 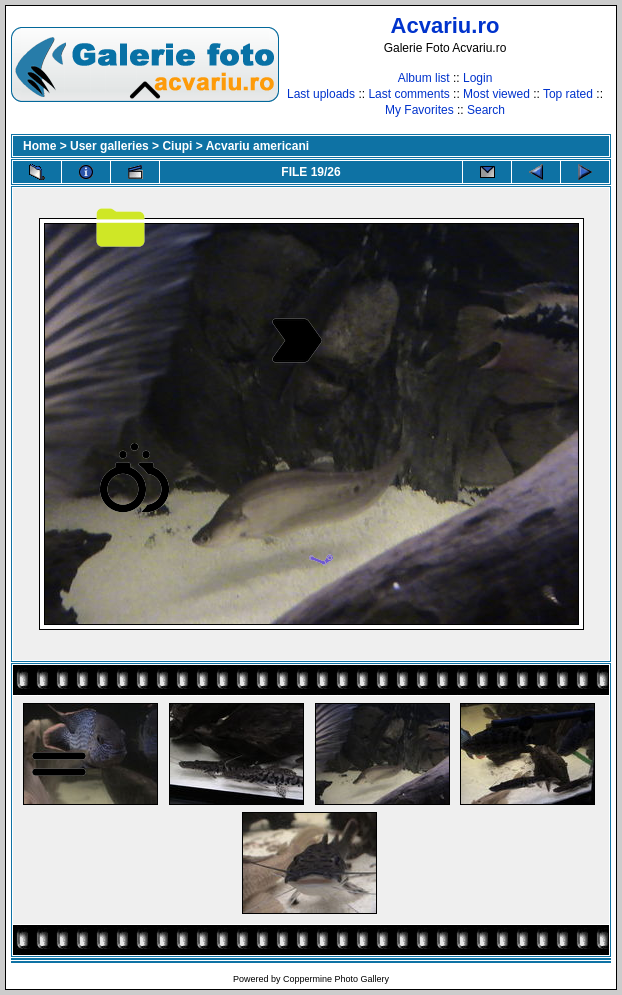 What do you see at coordinates (294, 340) in the screenshot?
I see `mark a message or item as important` at bounding box center [294, 340].